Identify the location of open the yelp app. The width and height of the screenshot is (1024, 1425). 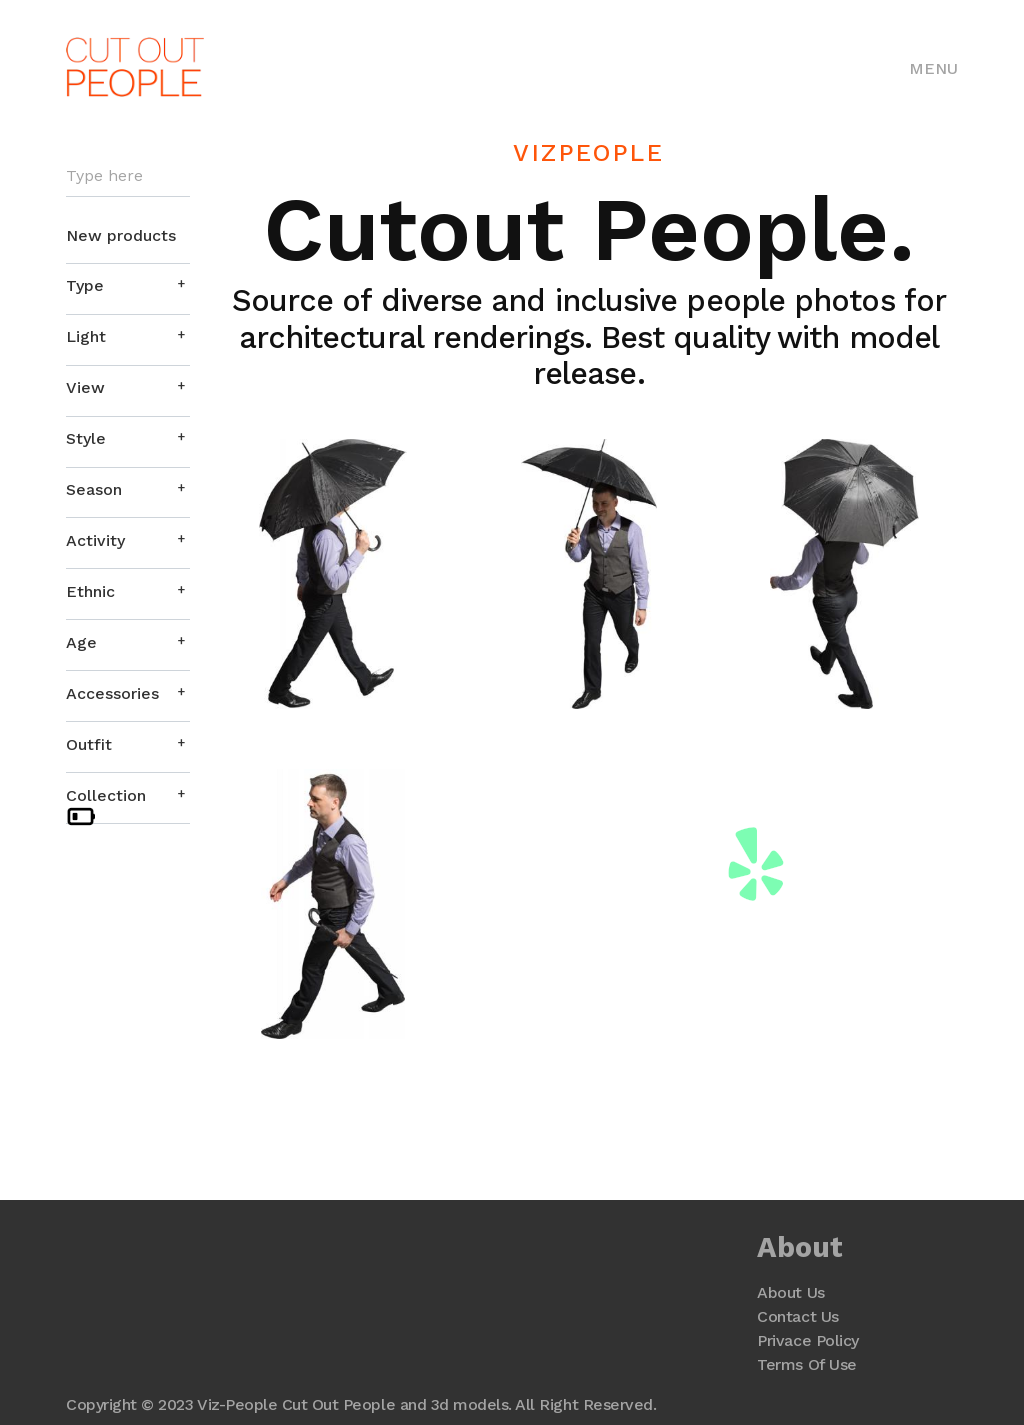
(756, 864).